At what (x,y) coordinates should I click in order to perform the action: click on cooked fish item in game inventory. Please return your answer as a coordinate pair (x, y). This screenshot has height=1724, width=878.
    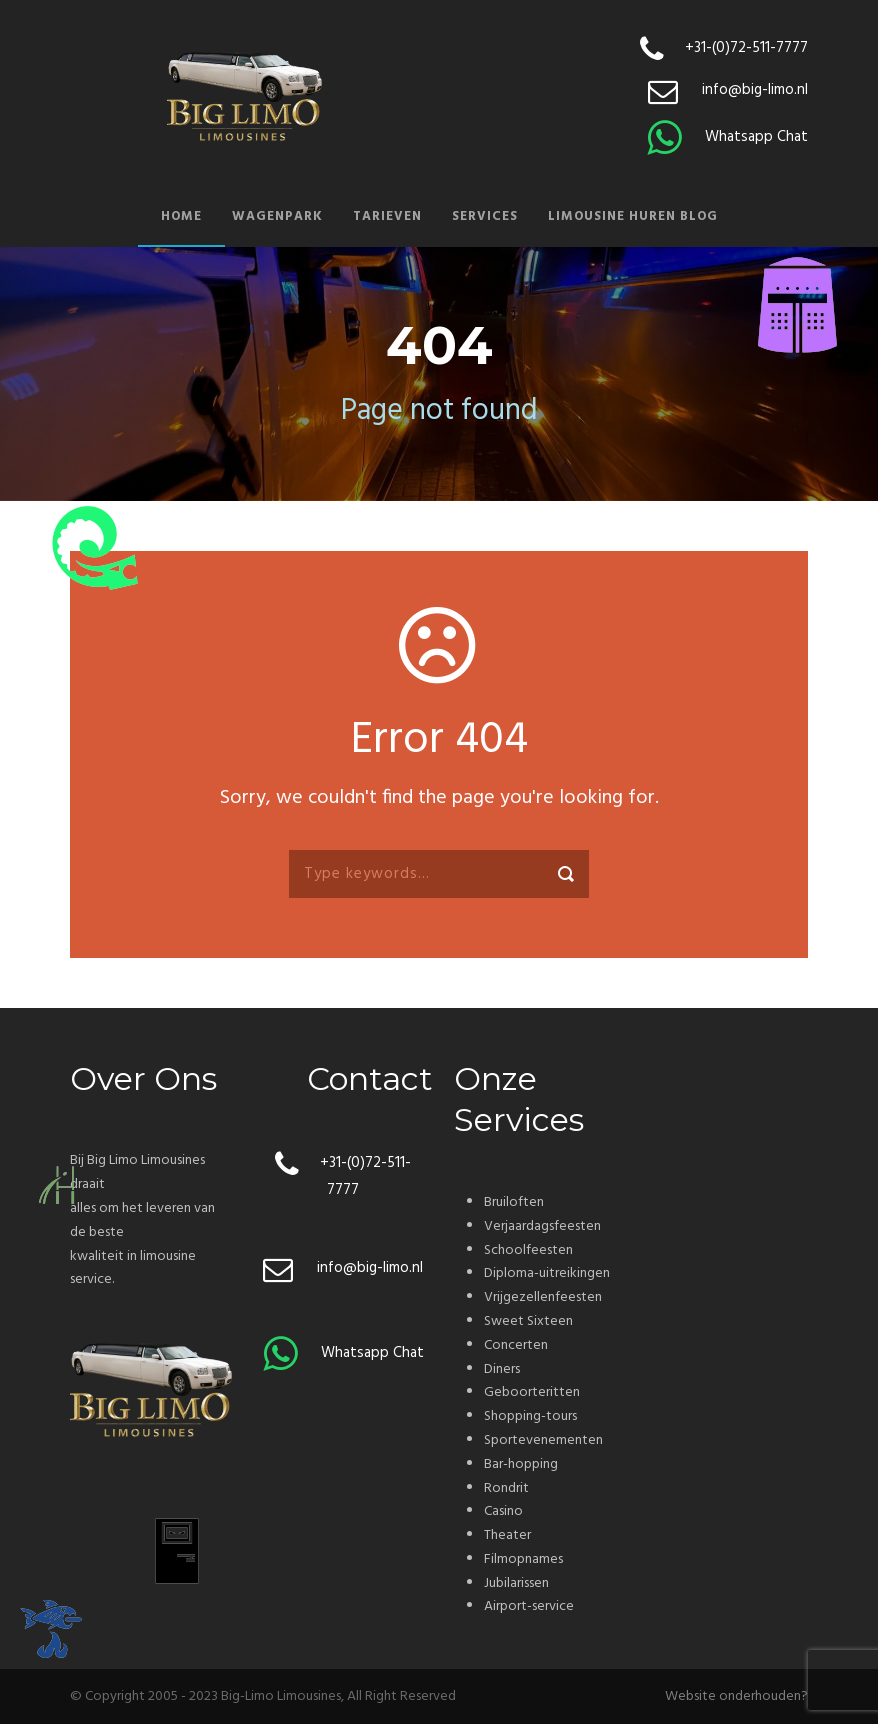
    Looking at the image, I should click on (51, 1629).